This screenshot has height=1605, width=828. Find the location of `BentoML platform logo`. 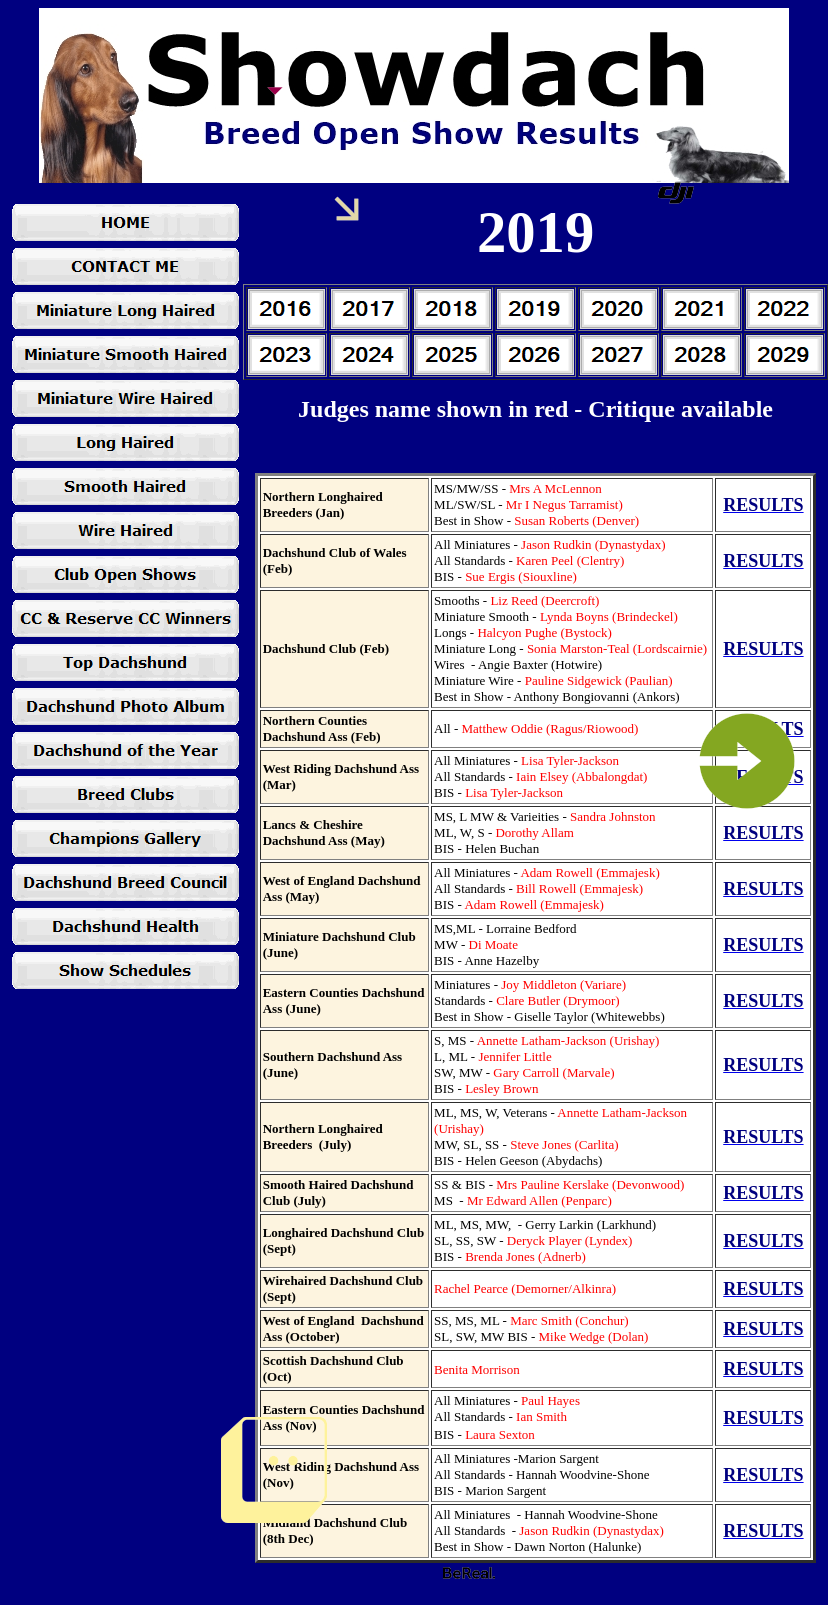

BentoML platform logo is located at coordinates (274, 1470).